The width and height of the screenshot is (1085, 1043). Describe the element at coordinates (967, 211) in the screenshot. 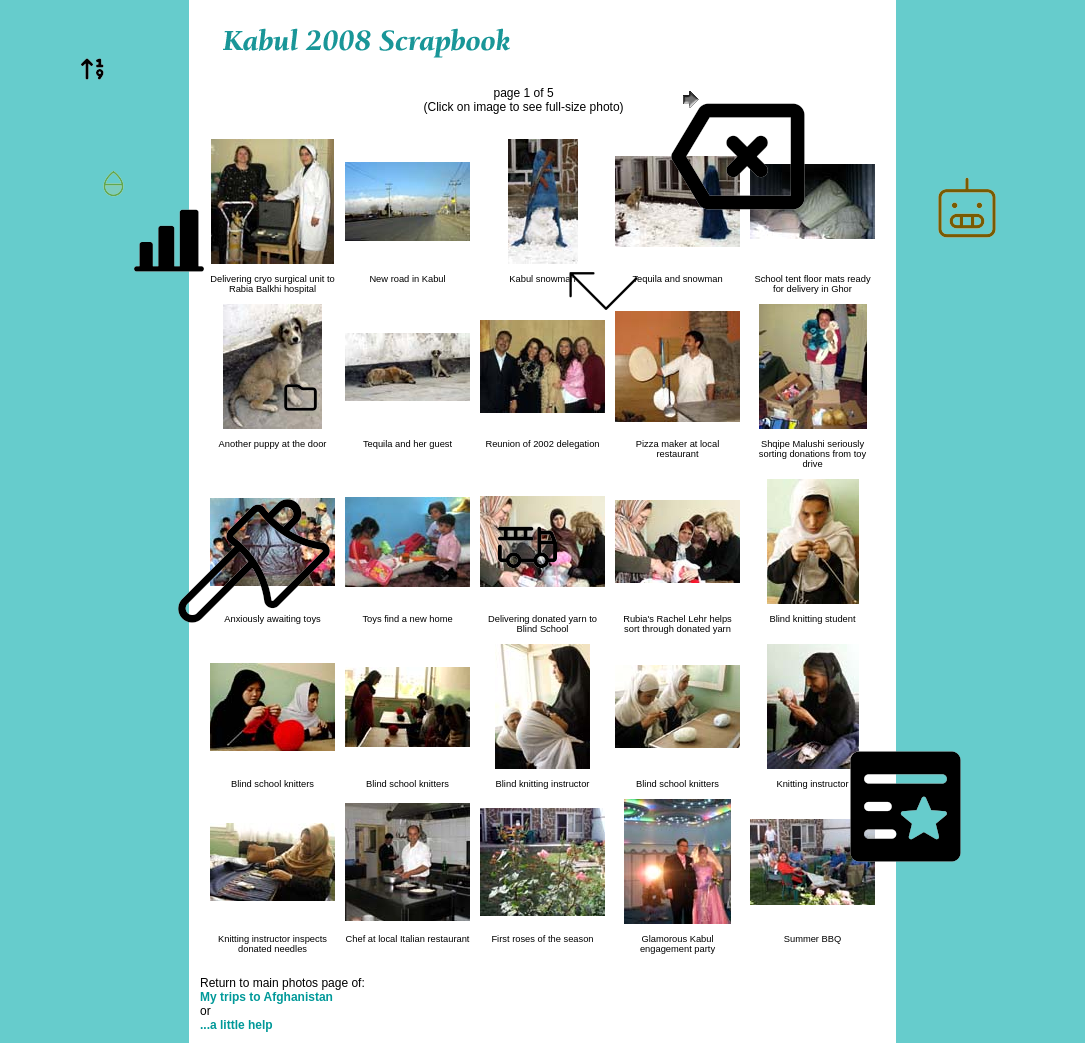

I see `access AI assistant or chatbot features` at that location.